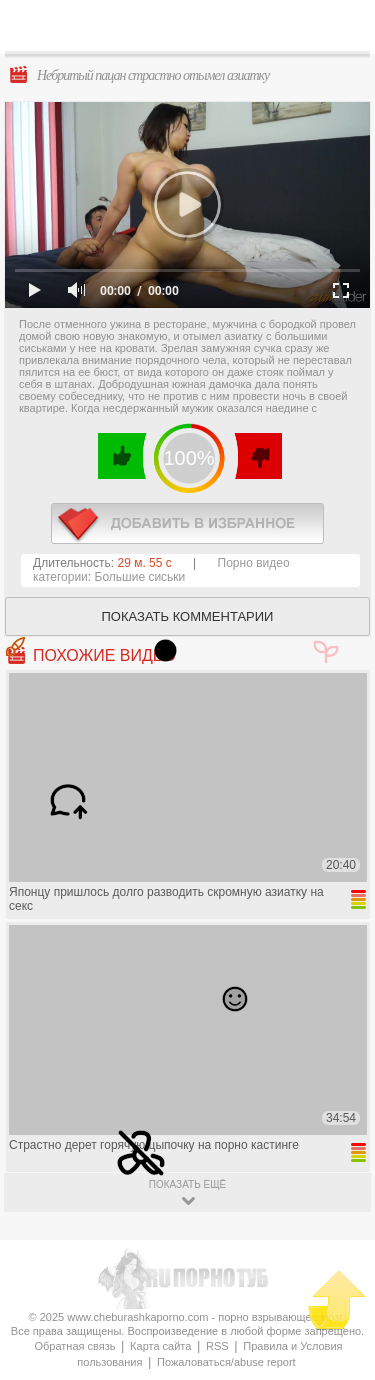 This screenshot has width=375, height=1380. I want to click on disable propeller or fan function, so click(141, 1153).